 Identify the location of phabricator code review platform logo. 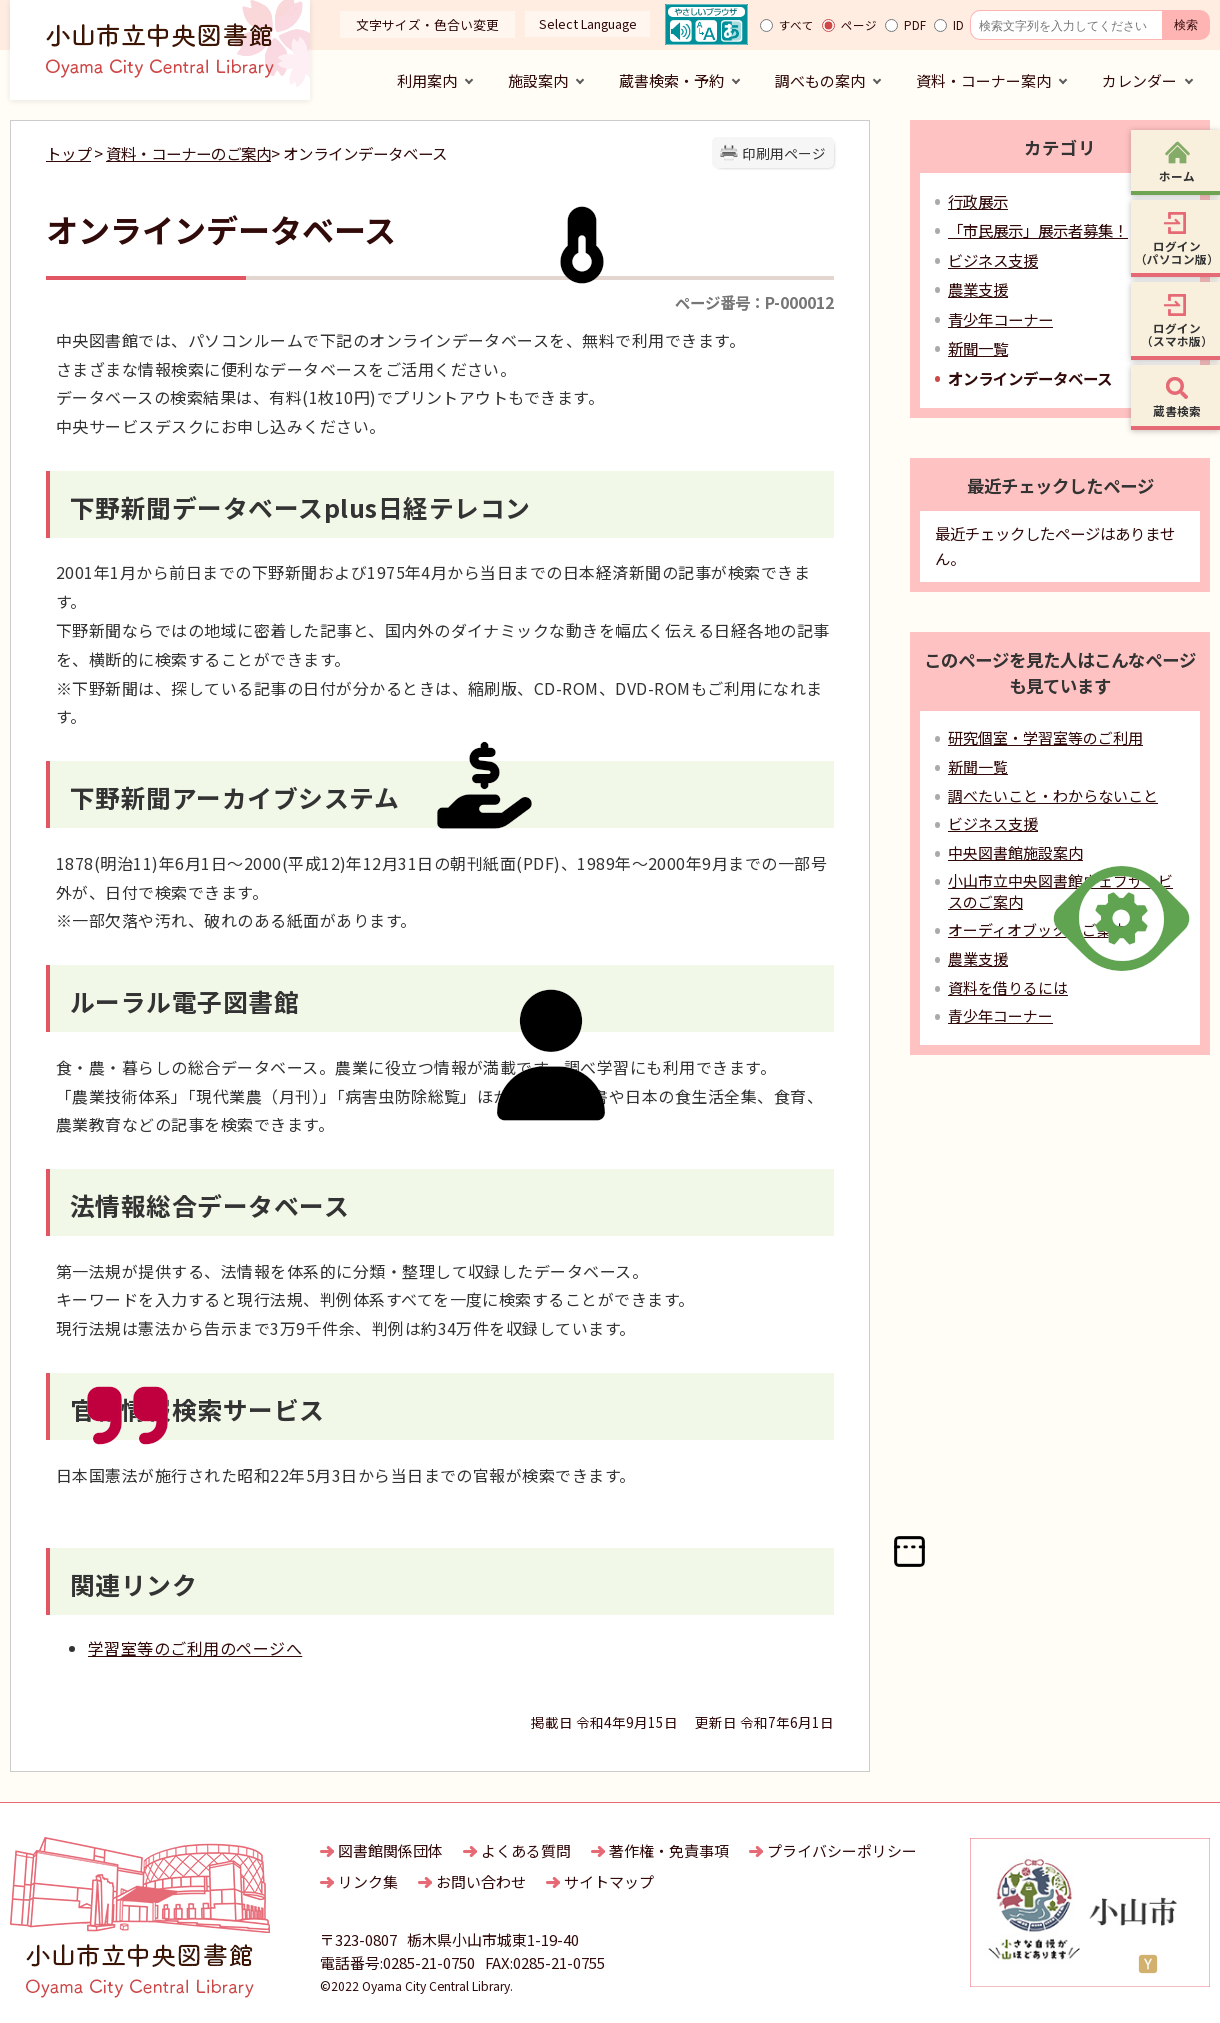
(1121, 918).